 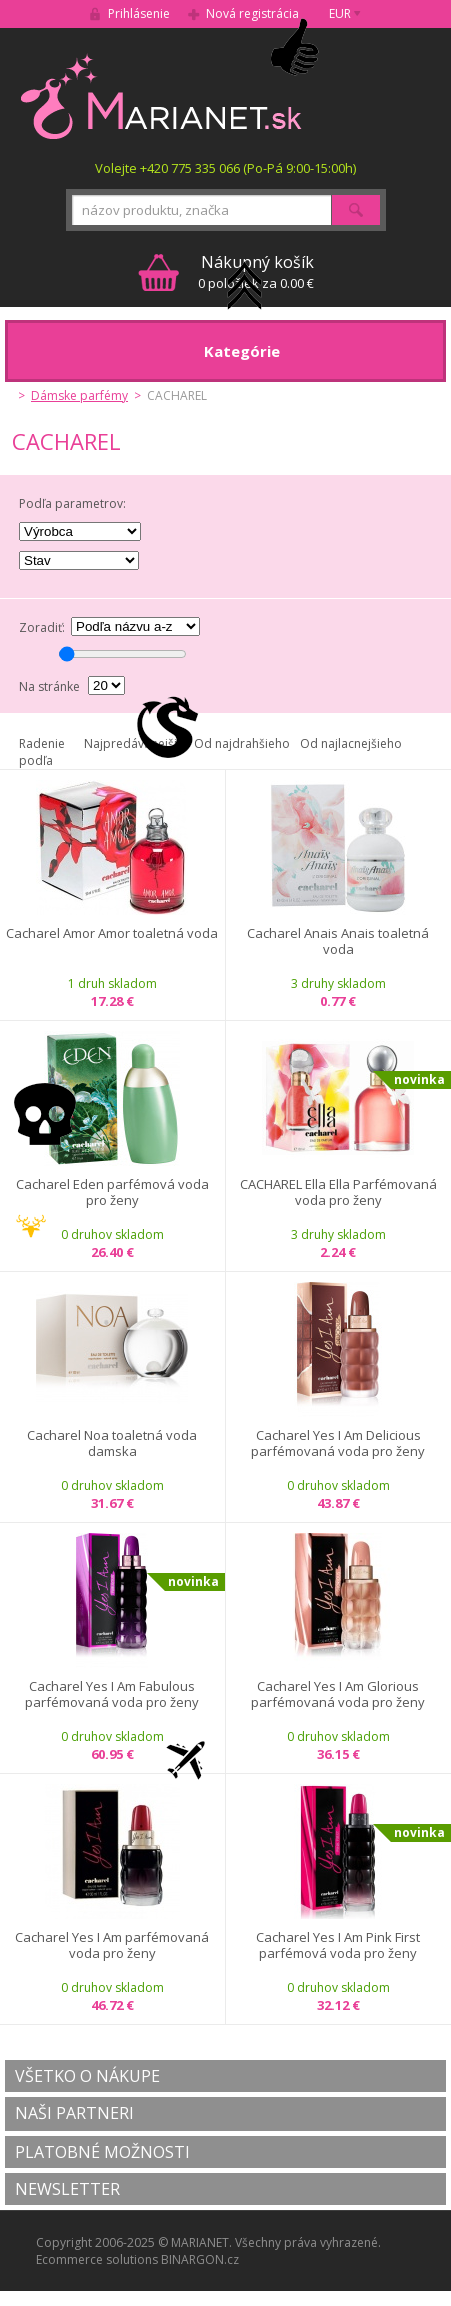 What do you see at coordinates (244, 285) in the screenshot?
I see `indicates sergeant rank or military status` at bounding box center [244, 285].